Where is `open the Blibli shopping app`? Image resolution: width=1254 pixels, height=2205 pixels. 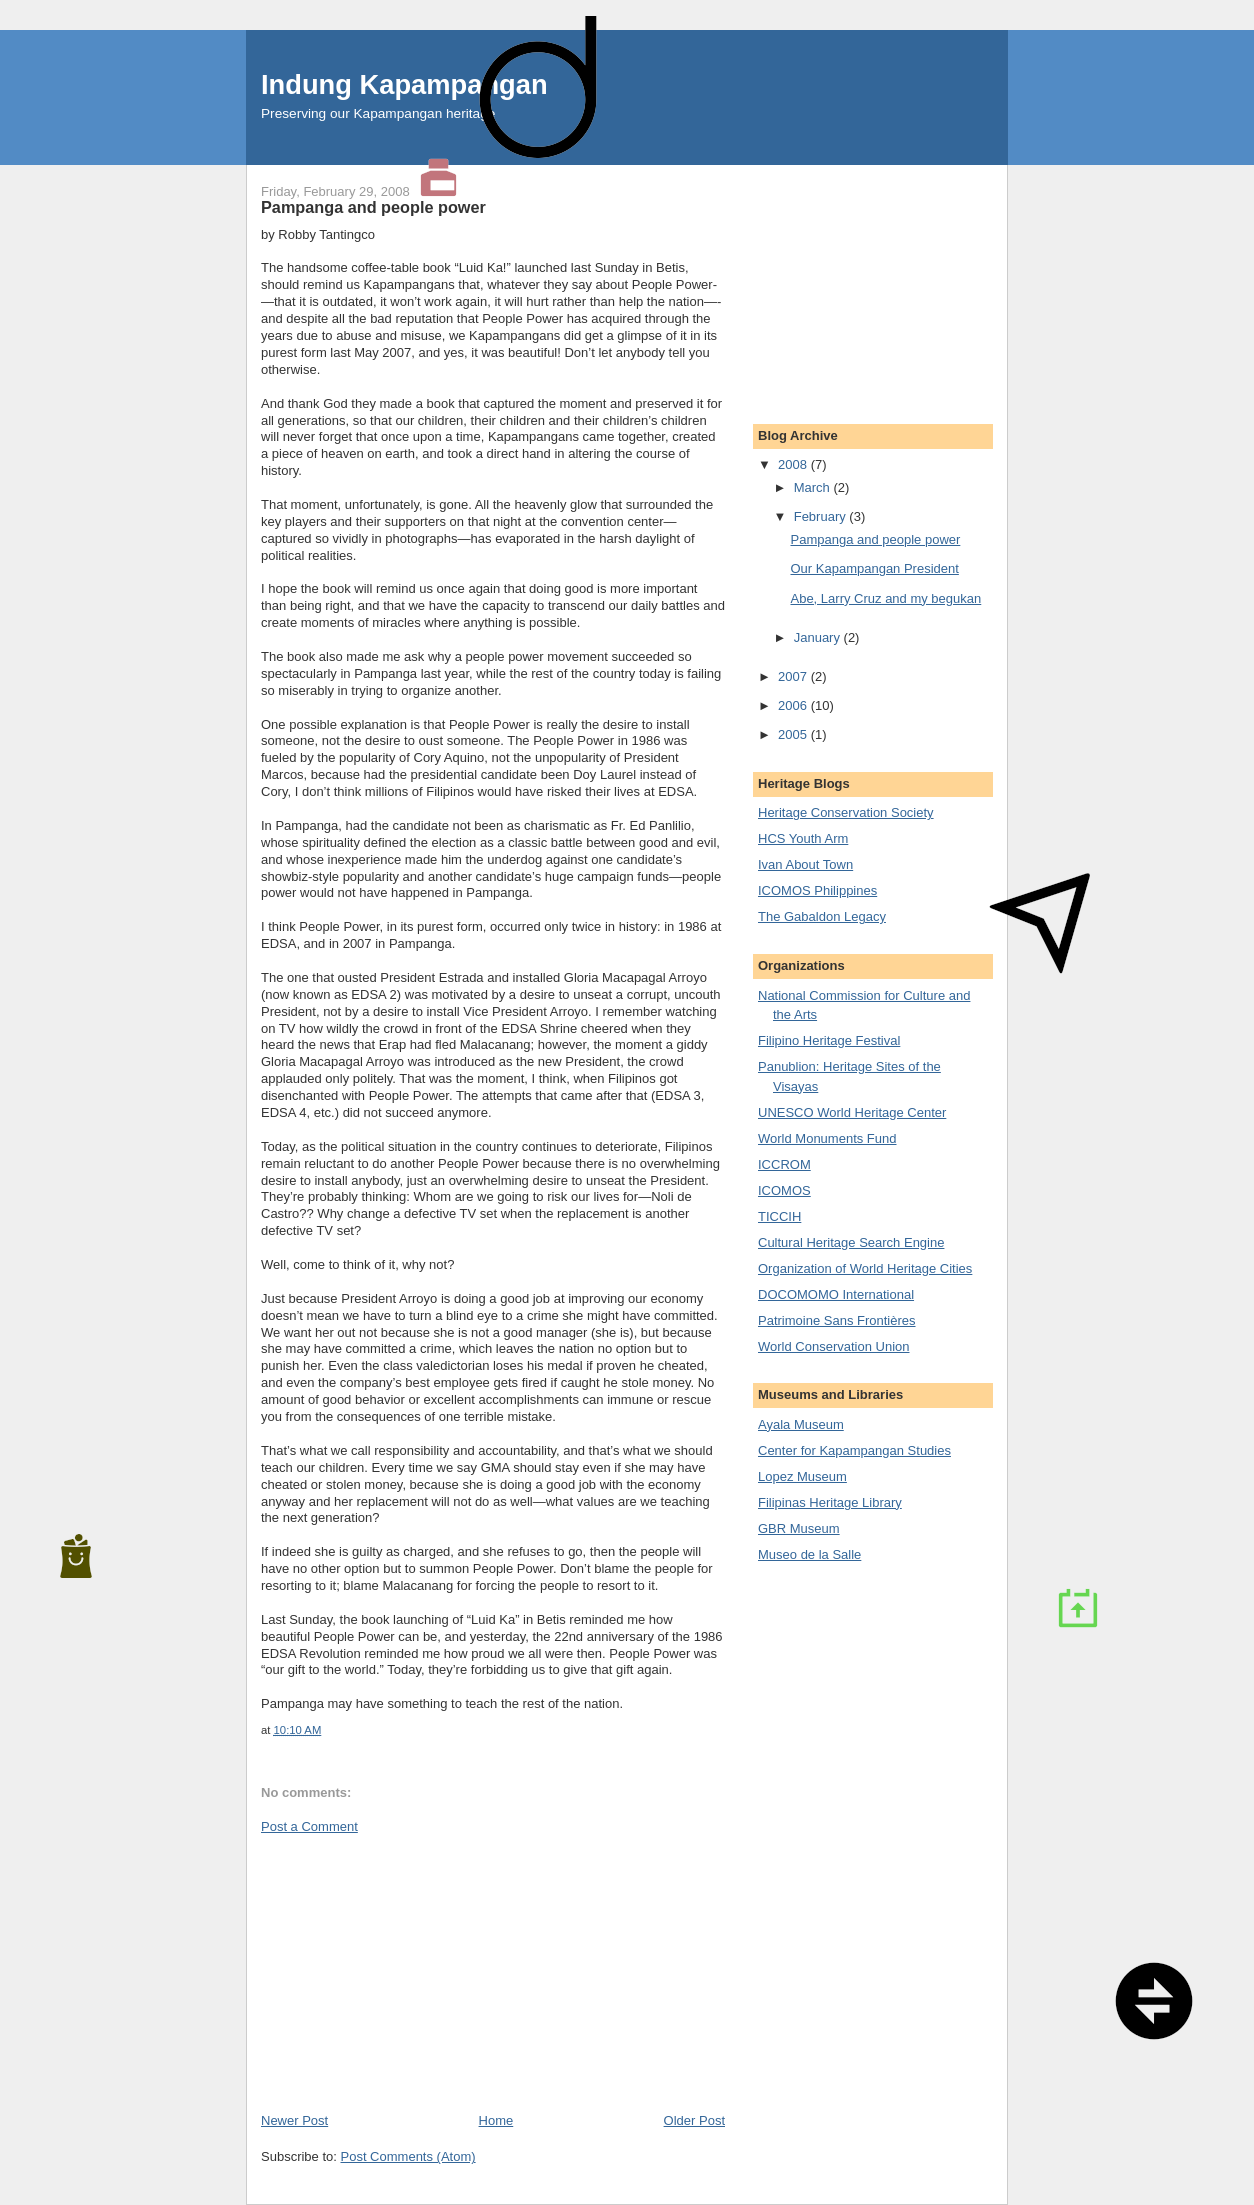
open the Blibli shopping app is located at coordinates (76, 1556).